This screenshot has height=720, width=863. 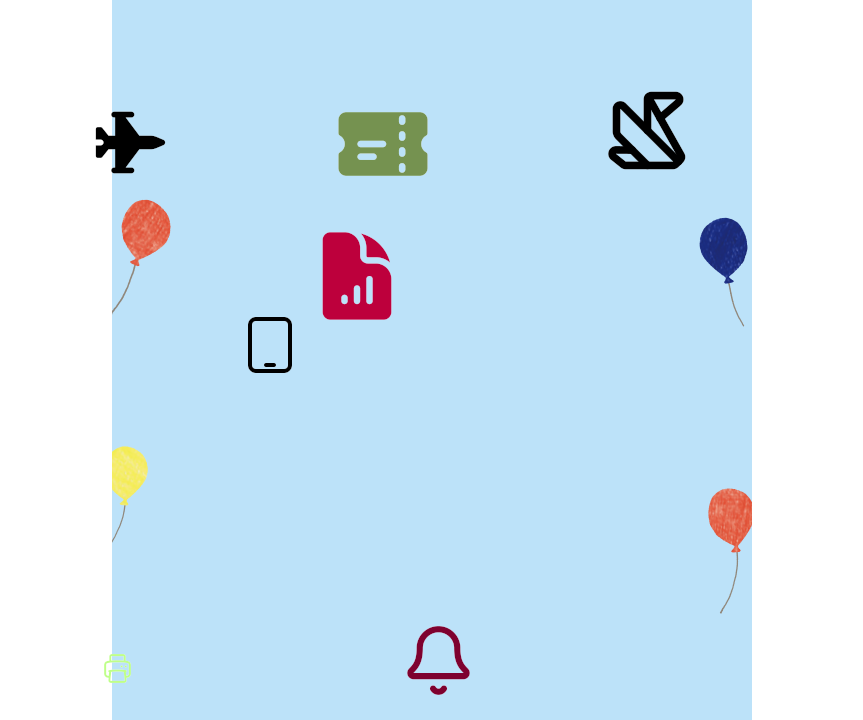 I want to click on view notifications, so click(x=438, y=660).